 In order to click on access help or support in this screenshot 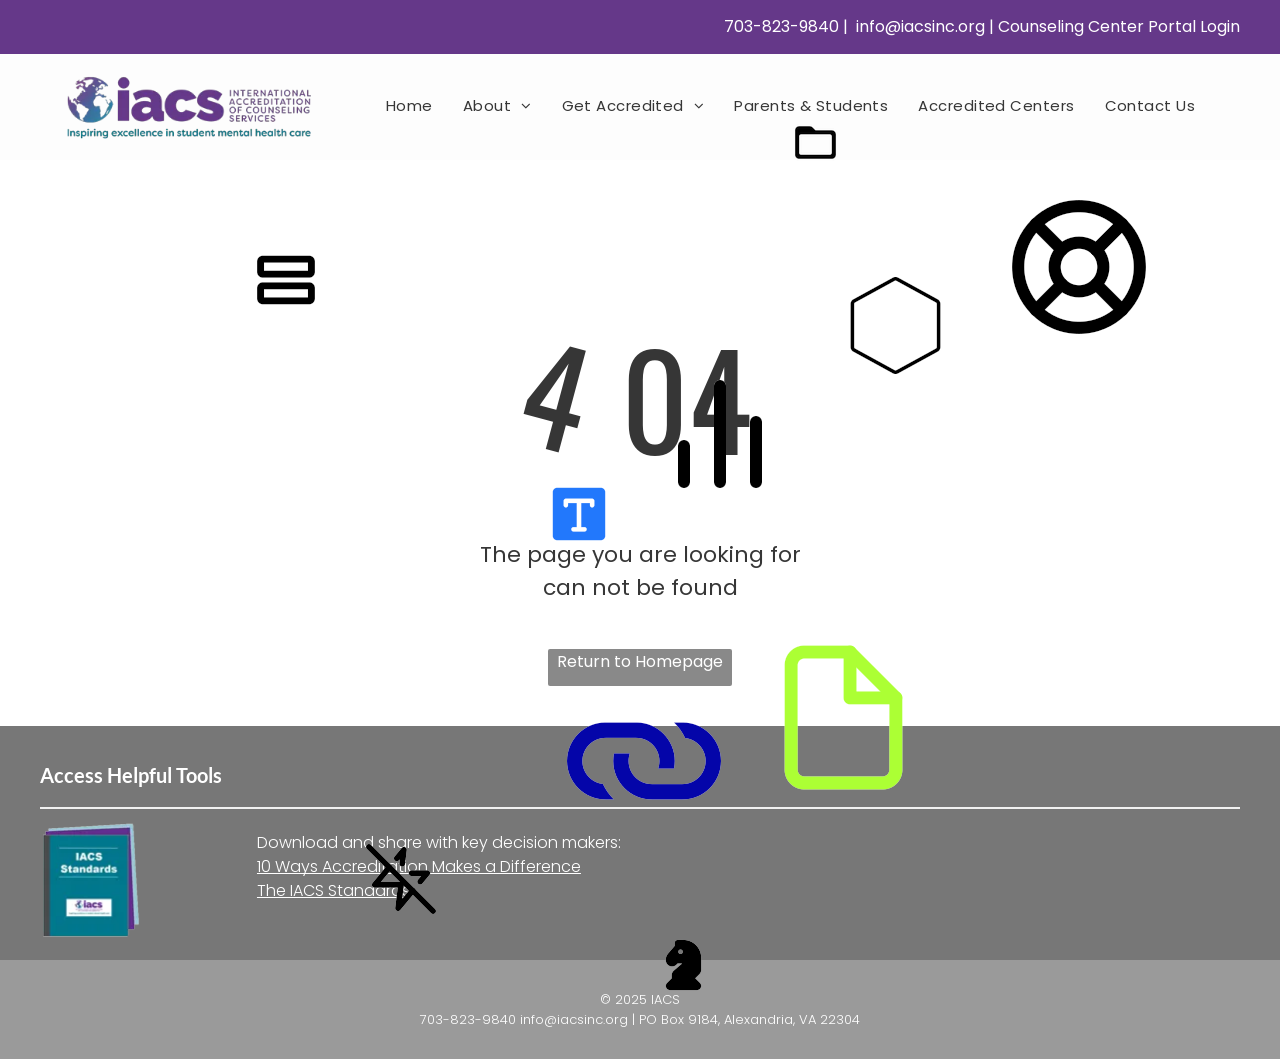, I will do `click(1079, 267)`.